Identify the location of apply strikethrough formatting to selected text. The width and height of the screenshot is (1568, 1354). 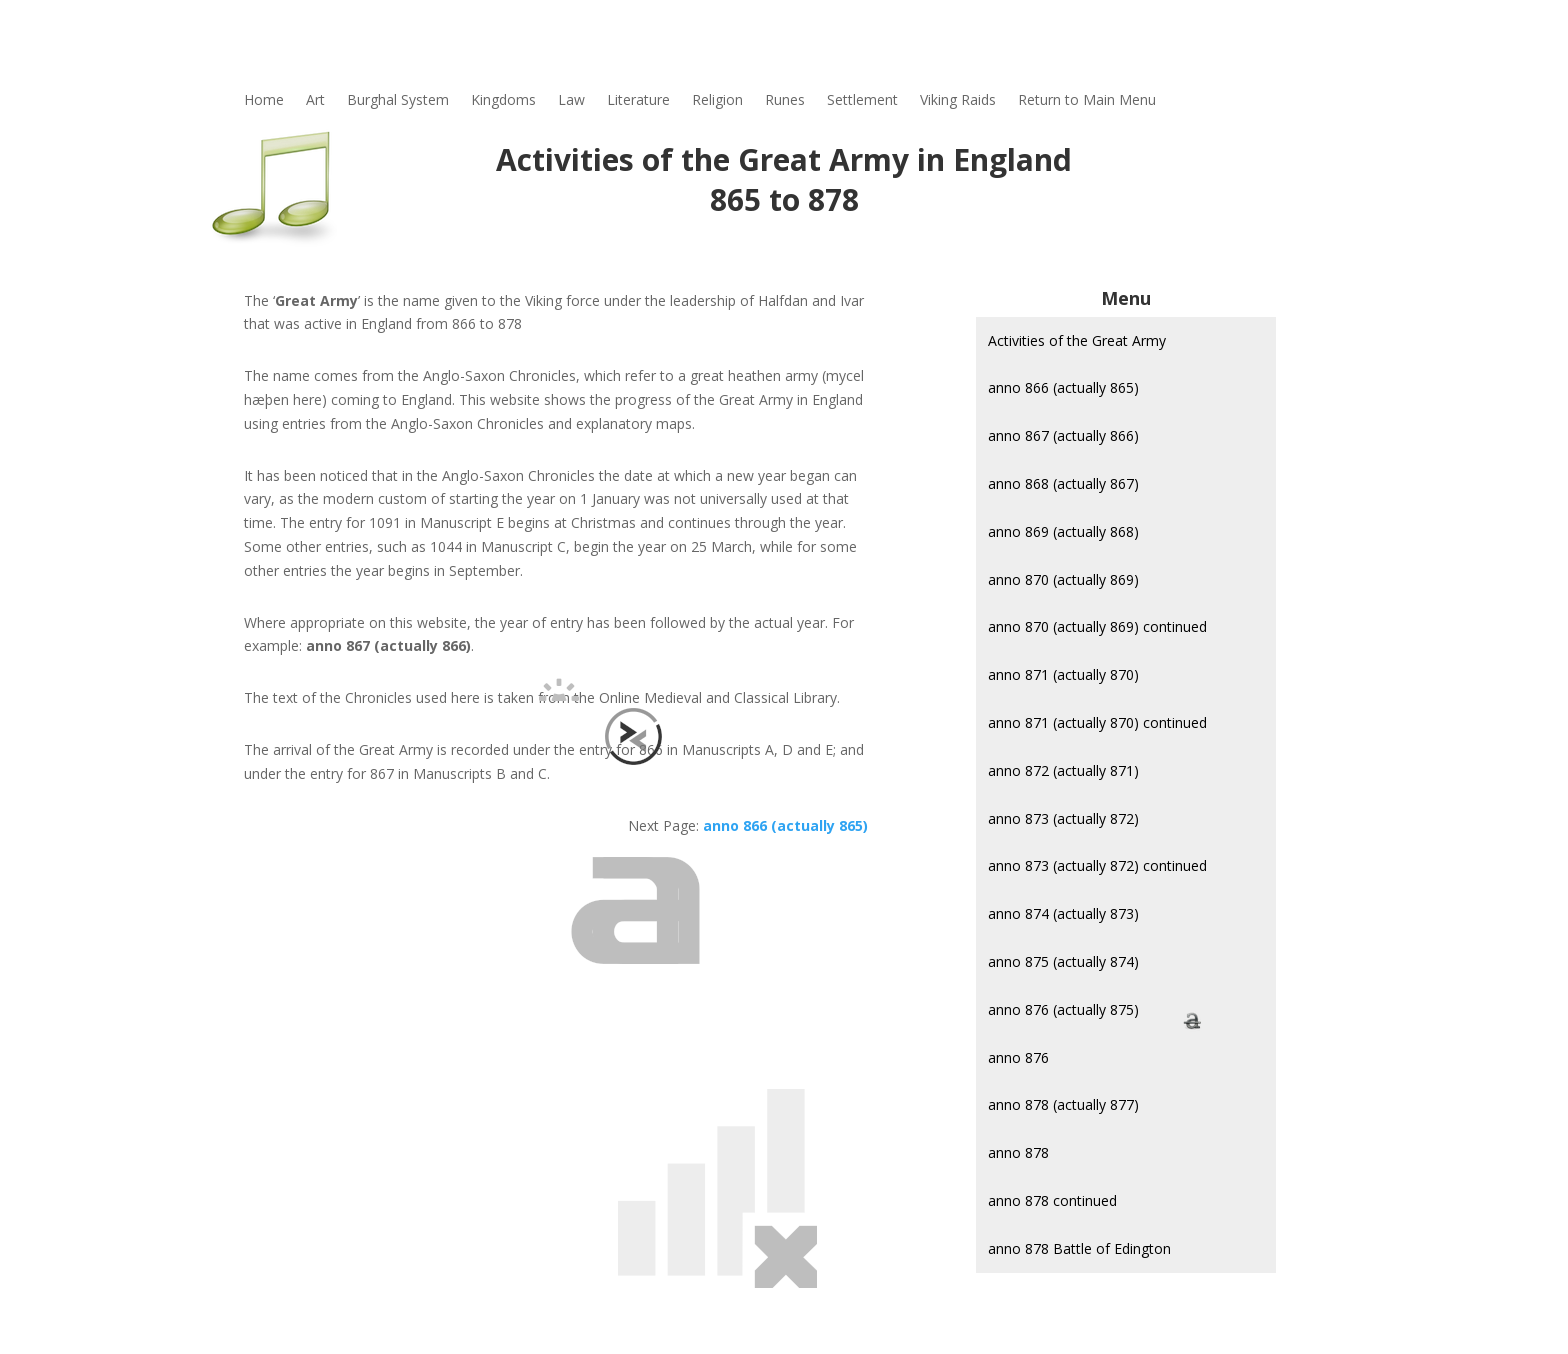
(1193, 1021).